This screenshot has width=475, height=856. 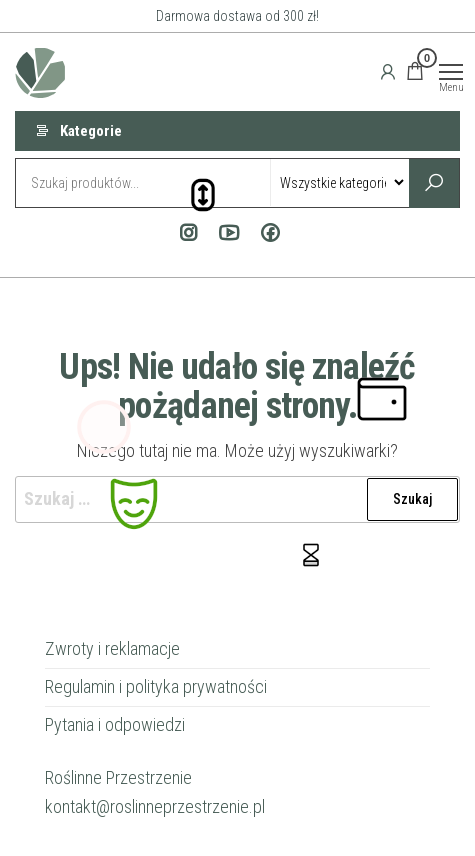 What do you see at coordinates (104, 427) in the screenshot?
I see `unselected radio button option` at bounding box center [104, 427].